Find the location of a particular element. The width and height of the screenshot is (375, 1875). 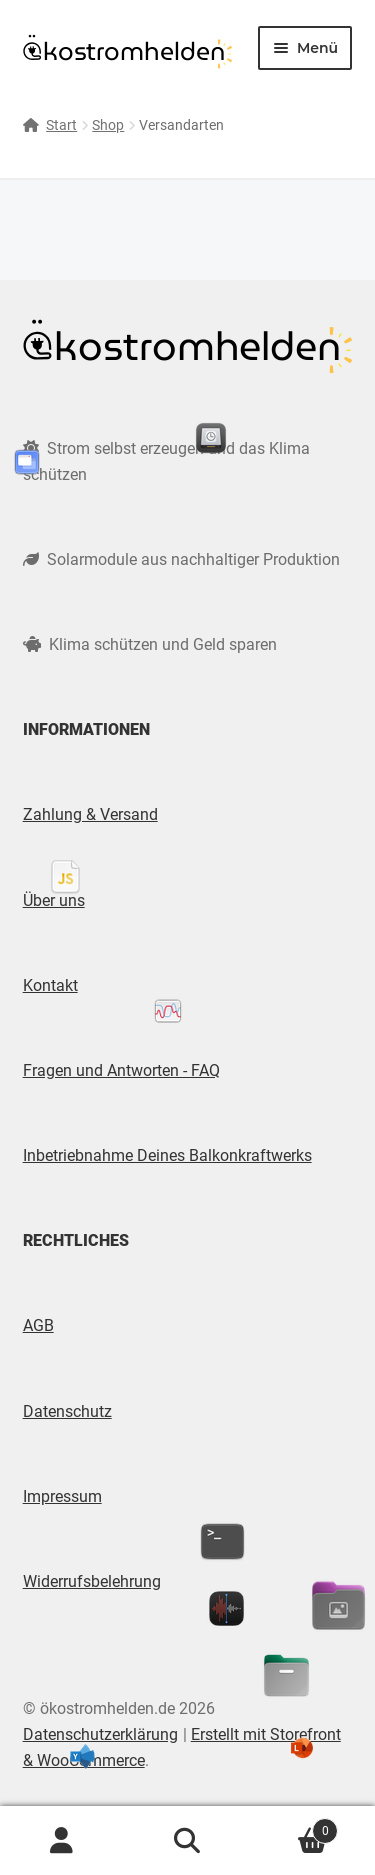

view power usage statistics and graphs is located at coordinates (168, 1011).